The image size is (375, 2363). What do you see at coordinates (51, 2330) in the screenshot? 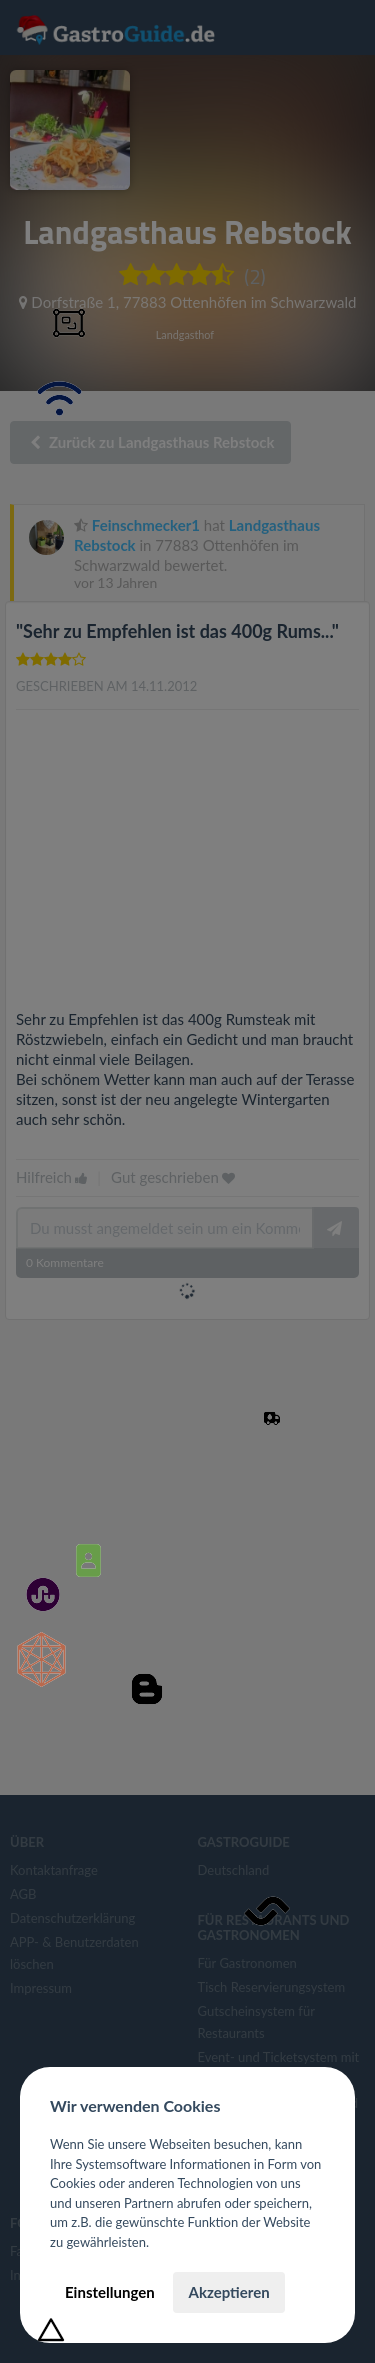
I see `draw or insert a triangle shape` at bounding box center [51, 2330].